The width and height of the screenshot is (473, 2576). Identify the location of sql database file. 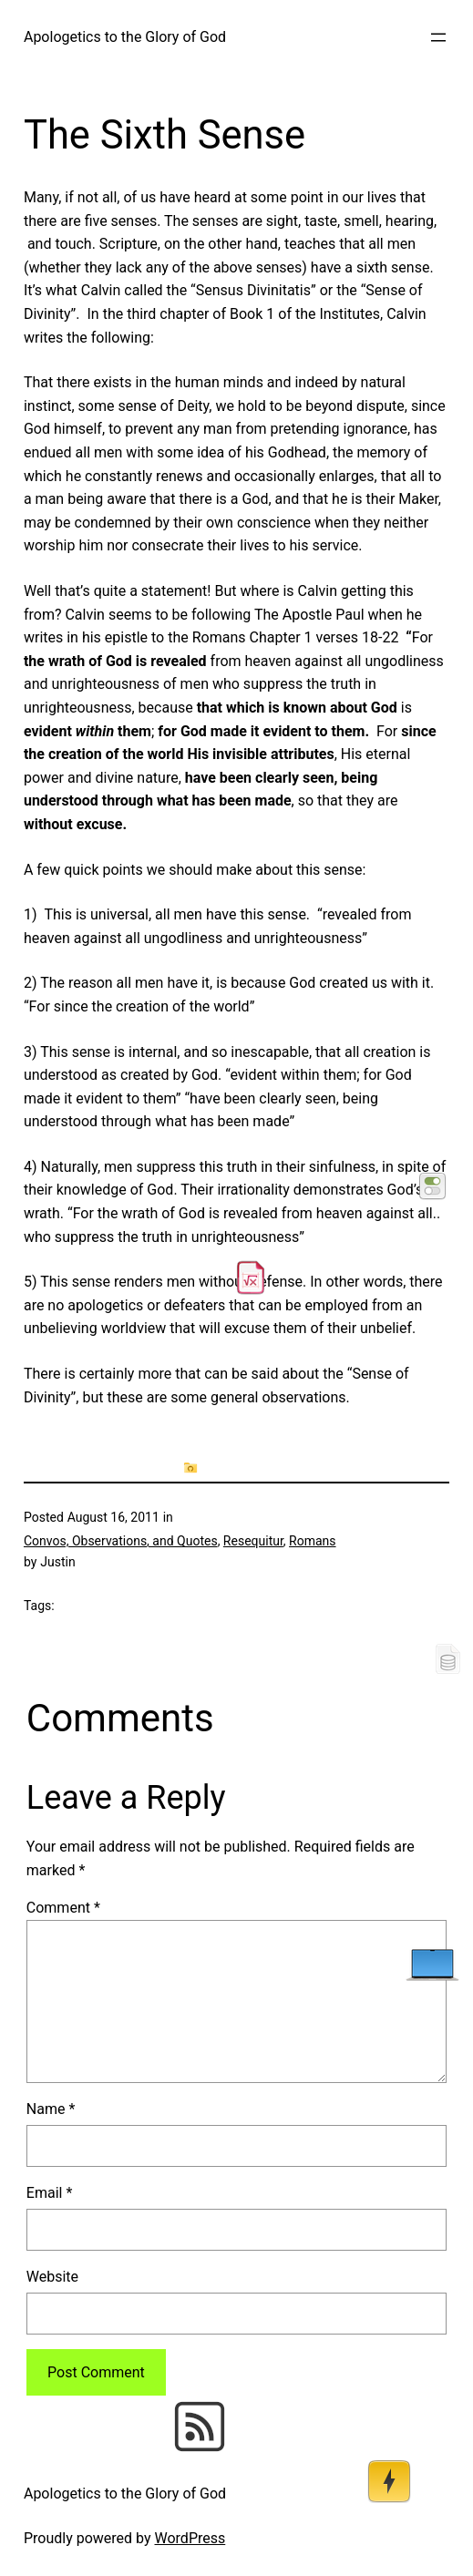
(447, 1658).